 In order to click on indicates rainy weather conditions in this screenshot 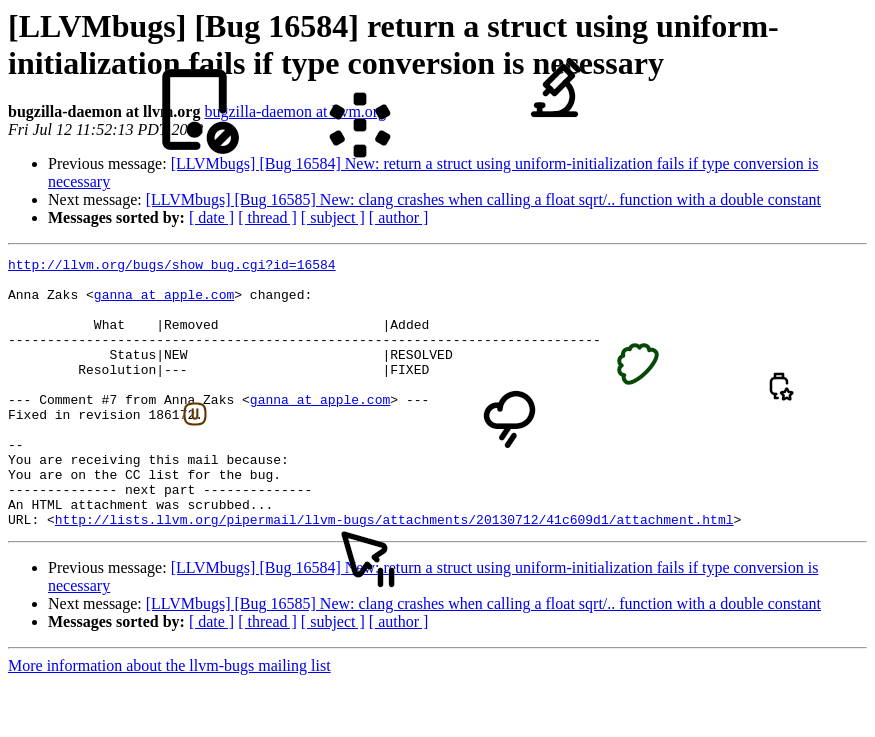, I will do `click(509, 418)`.